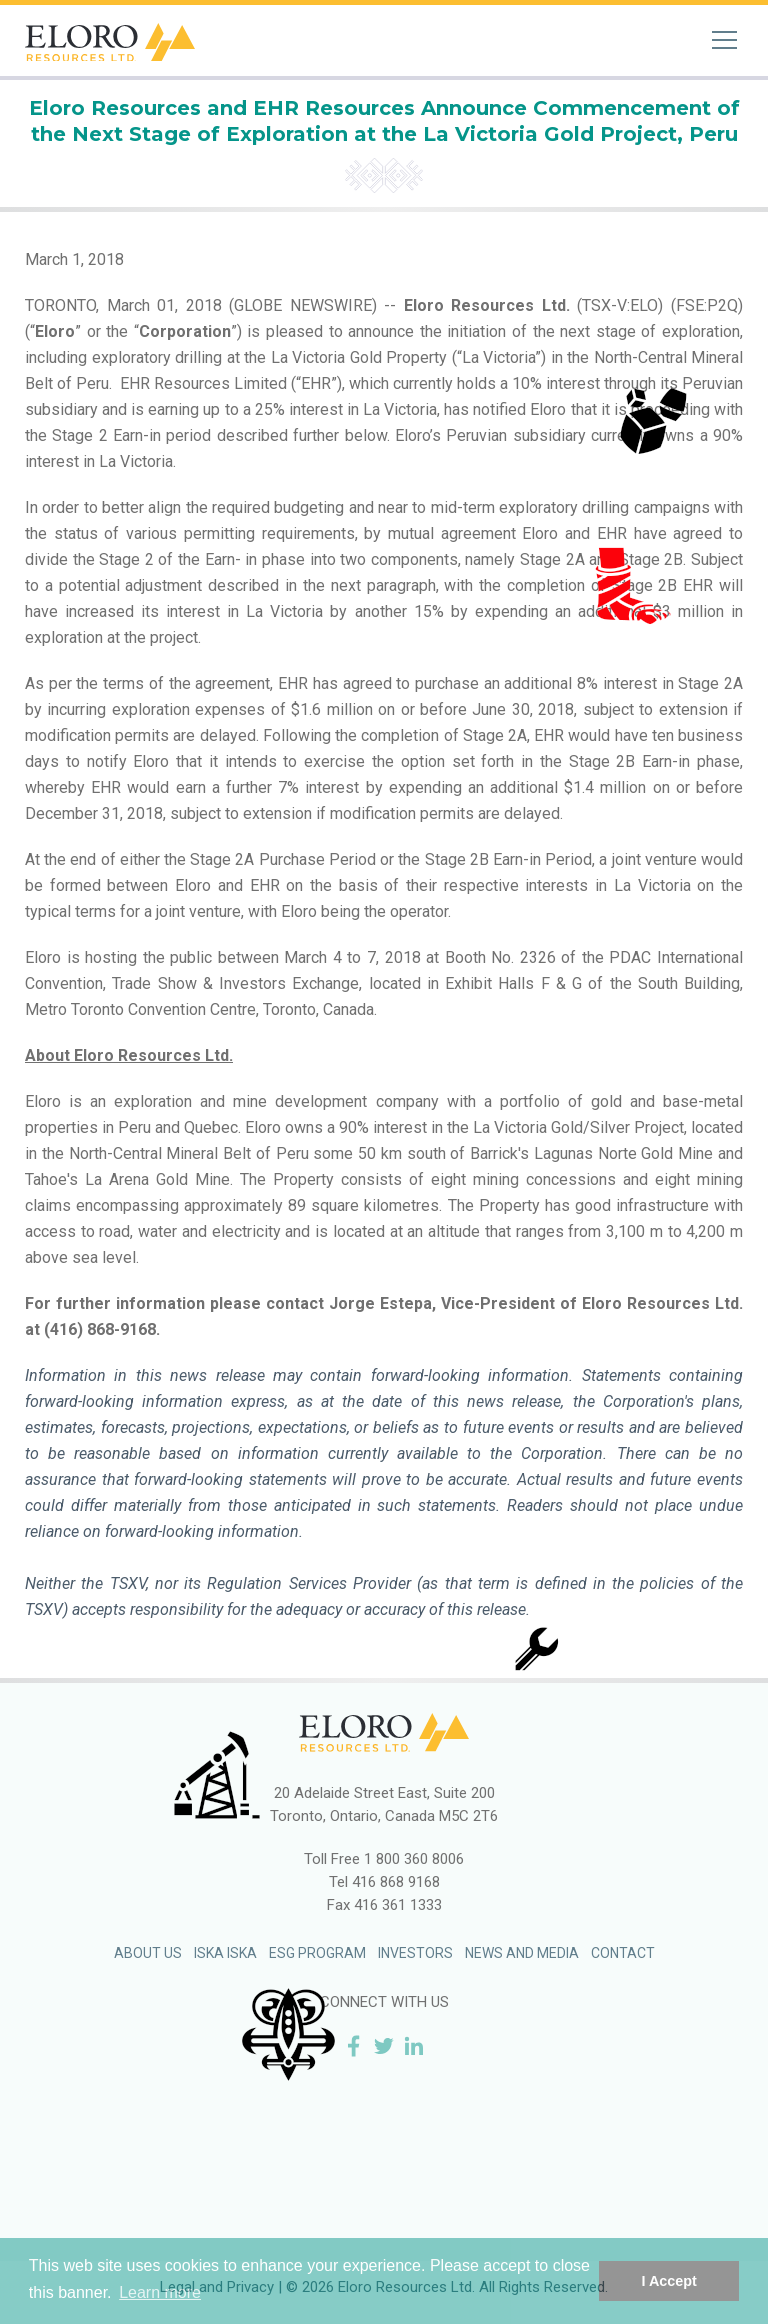  Describe the element at coordinates (217, 1775) in the screenshot. I see `access oil production or extraction features` at that location.